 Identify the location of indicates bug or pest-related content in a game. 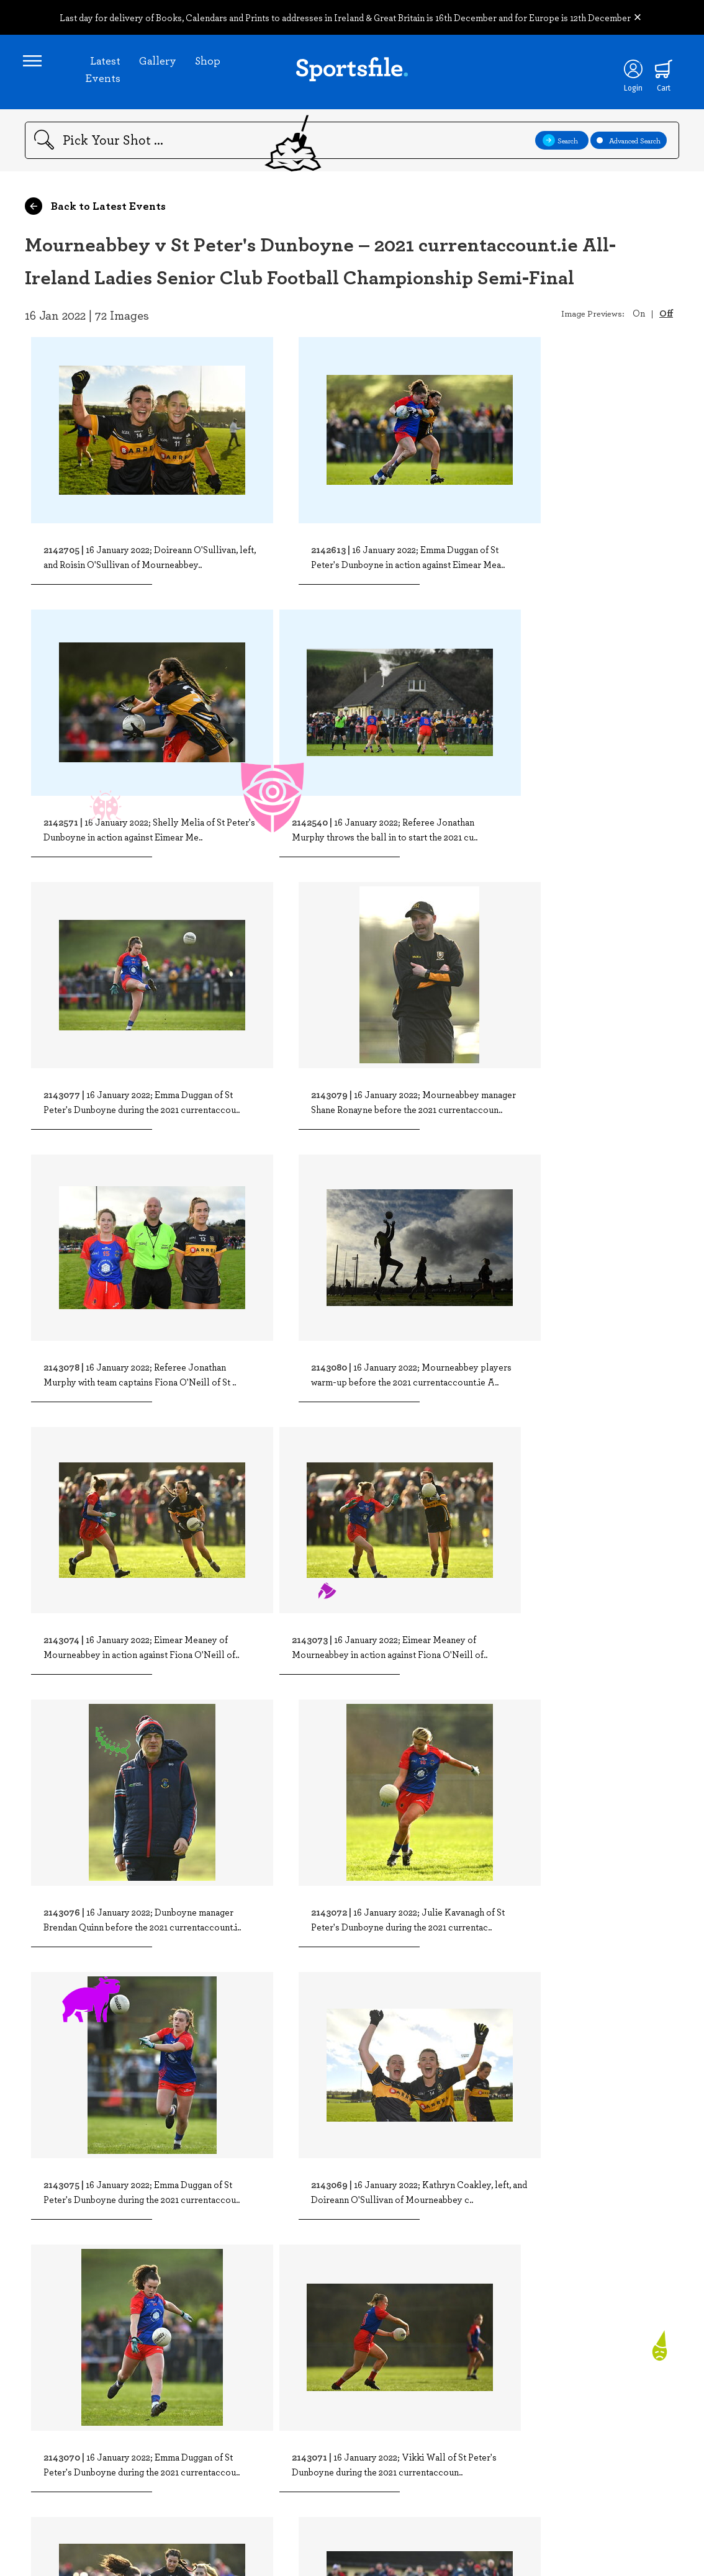
(113, 1744).